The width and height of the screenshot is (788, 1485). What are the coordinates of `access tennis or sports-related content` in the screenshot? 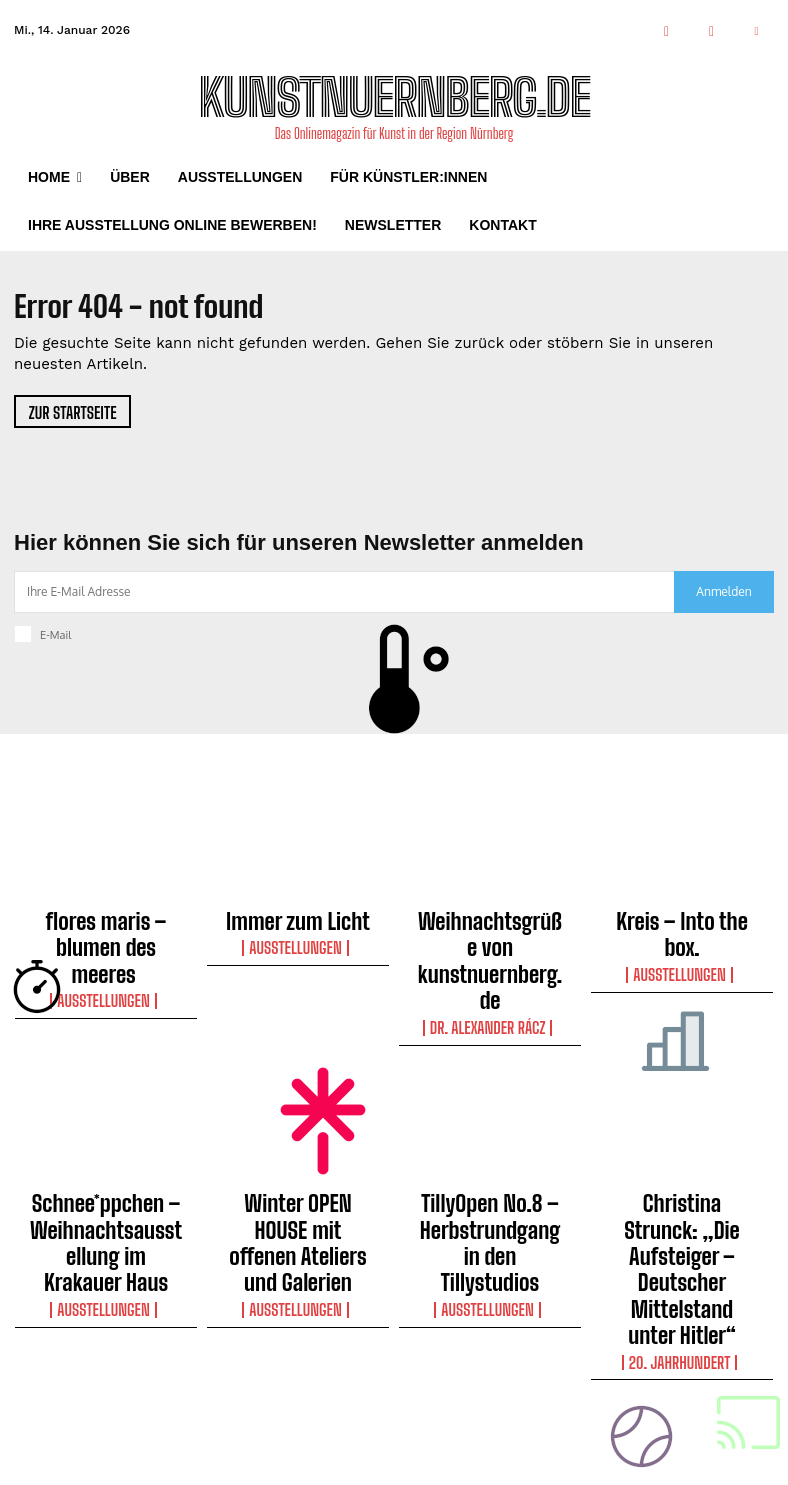 It's located at (641, 1436).